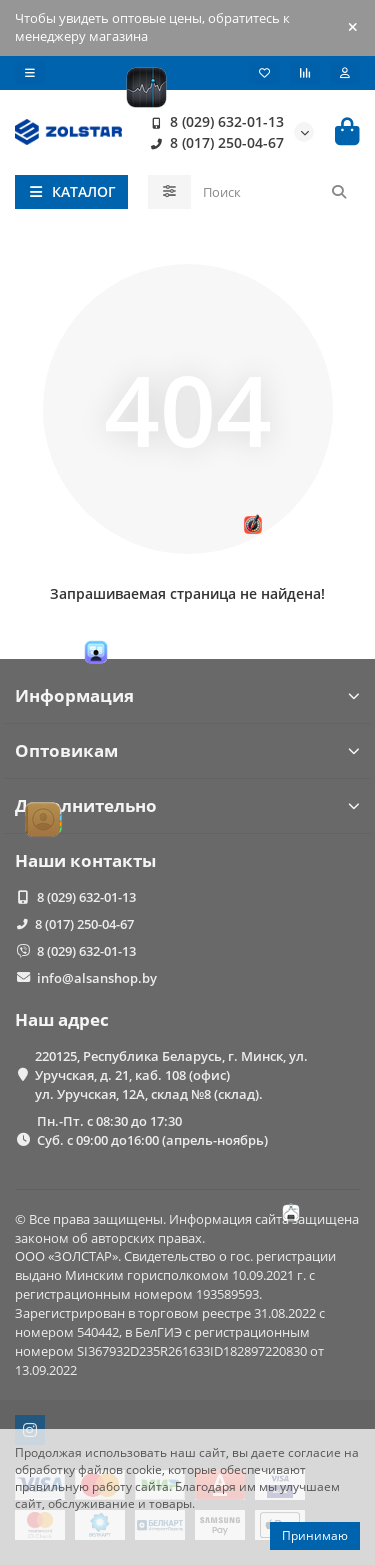 This screenshot has width=375, height=1565. Describe the element at coordinates (146, 87) in the screenshot. I see `open the Stocks app` at that location.